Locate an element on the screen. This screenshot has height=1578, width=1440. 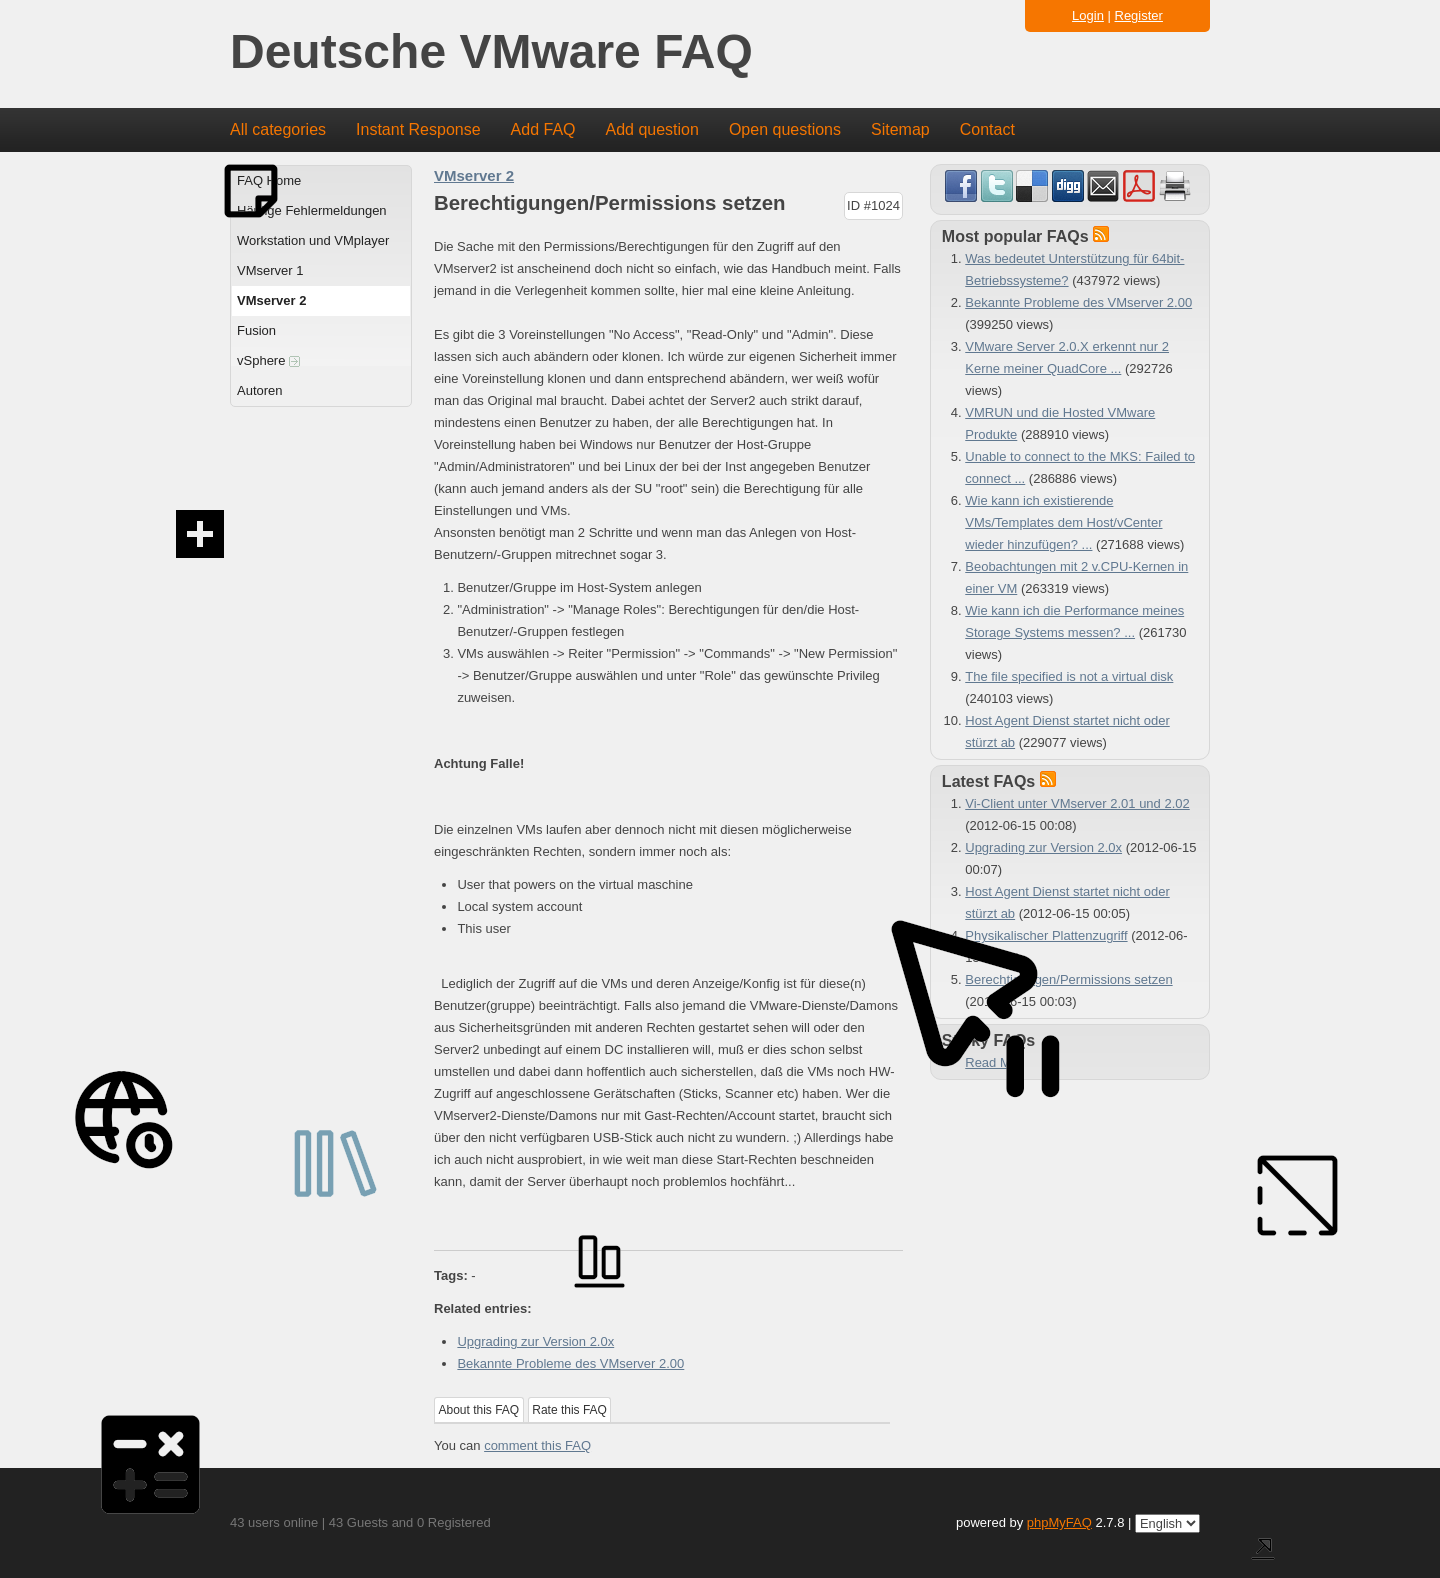
add a new item or content is located at coordinates (200, 534).